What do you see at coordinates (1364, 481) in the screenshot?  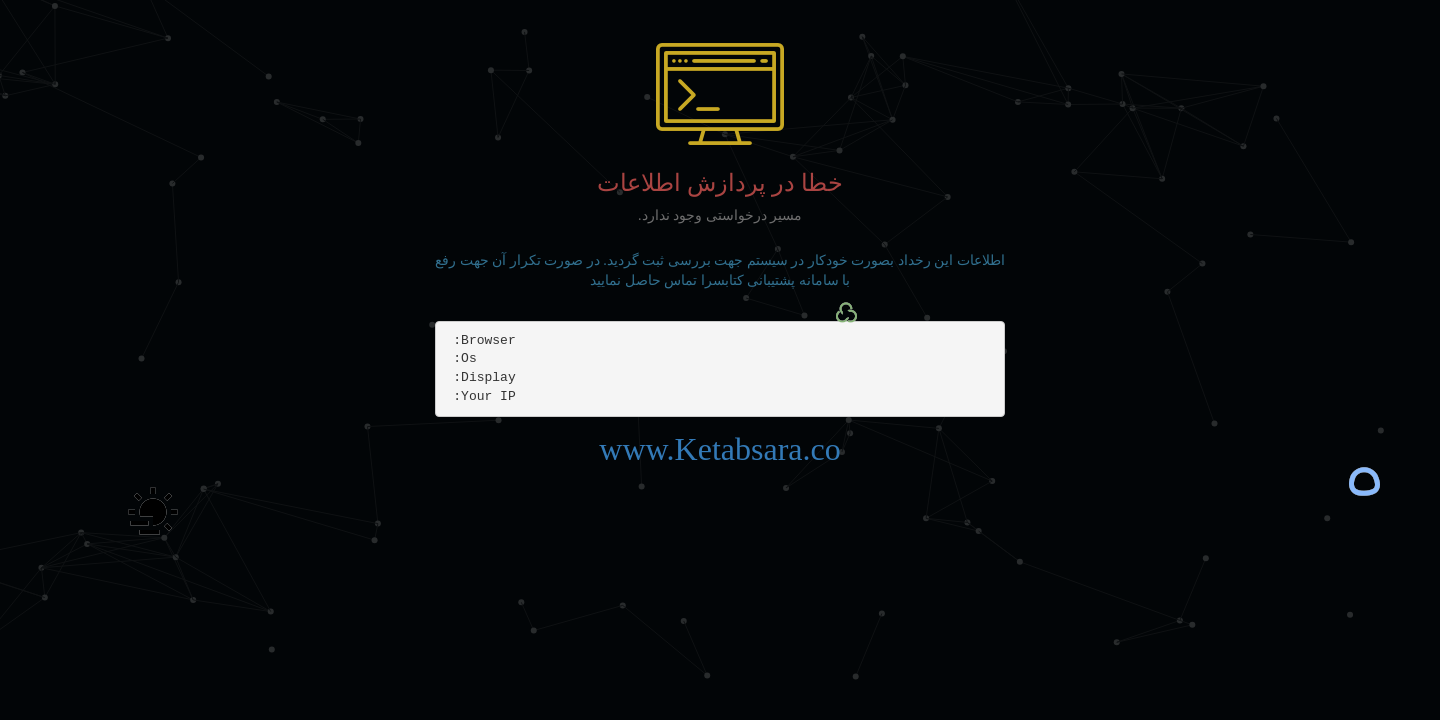 I see `open Uptime Kuma monitoring dashboard` at bounding box center [1364, 481].